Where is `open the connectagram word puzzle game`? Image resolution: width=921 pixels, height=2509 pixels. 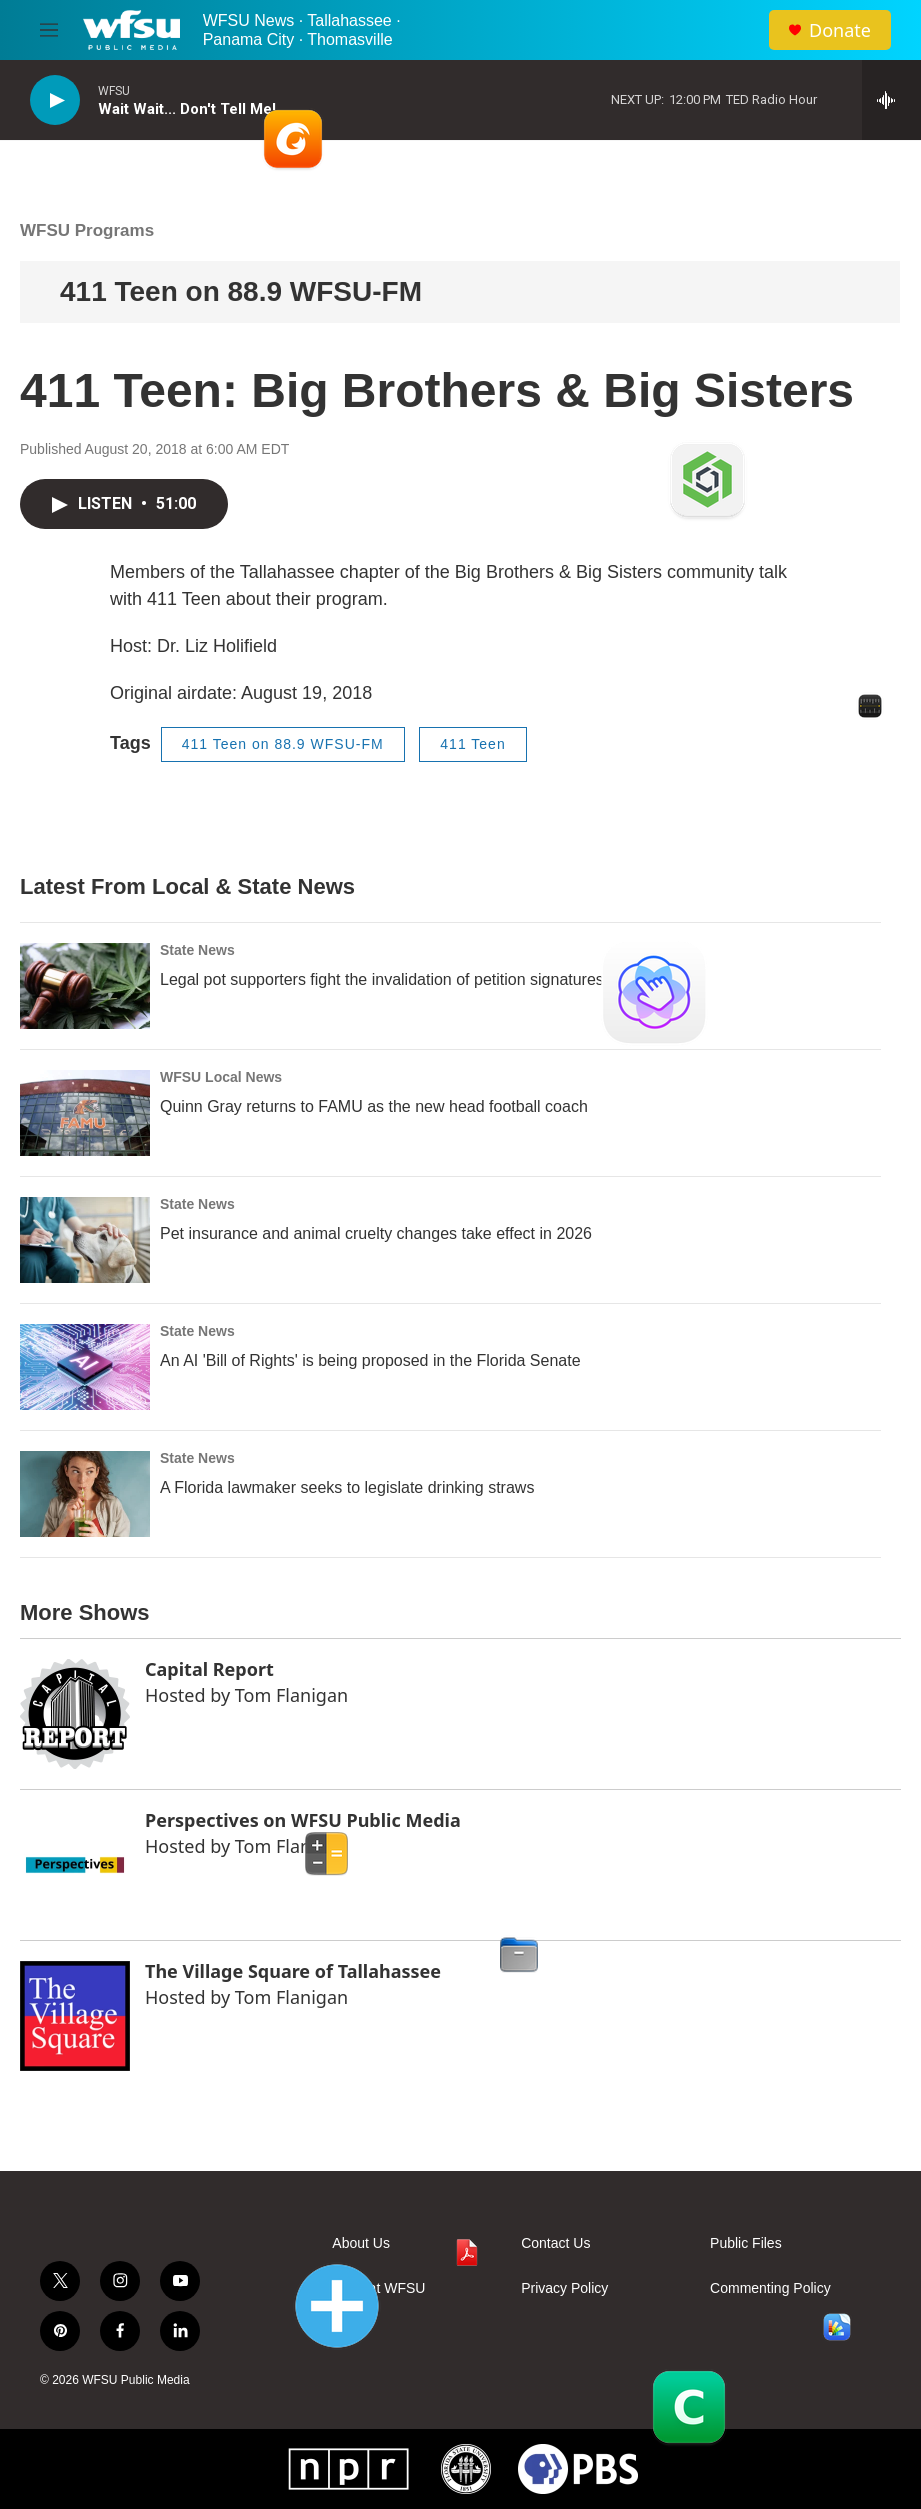 open the connectagram word puzzle game is located at coordinates (689, 2407).